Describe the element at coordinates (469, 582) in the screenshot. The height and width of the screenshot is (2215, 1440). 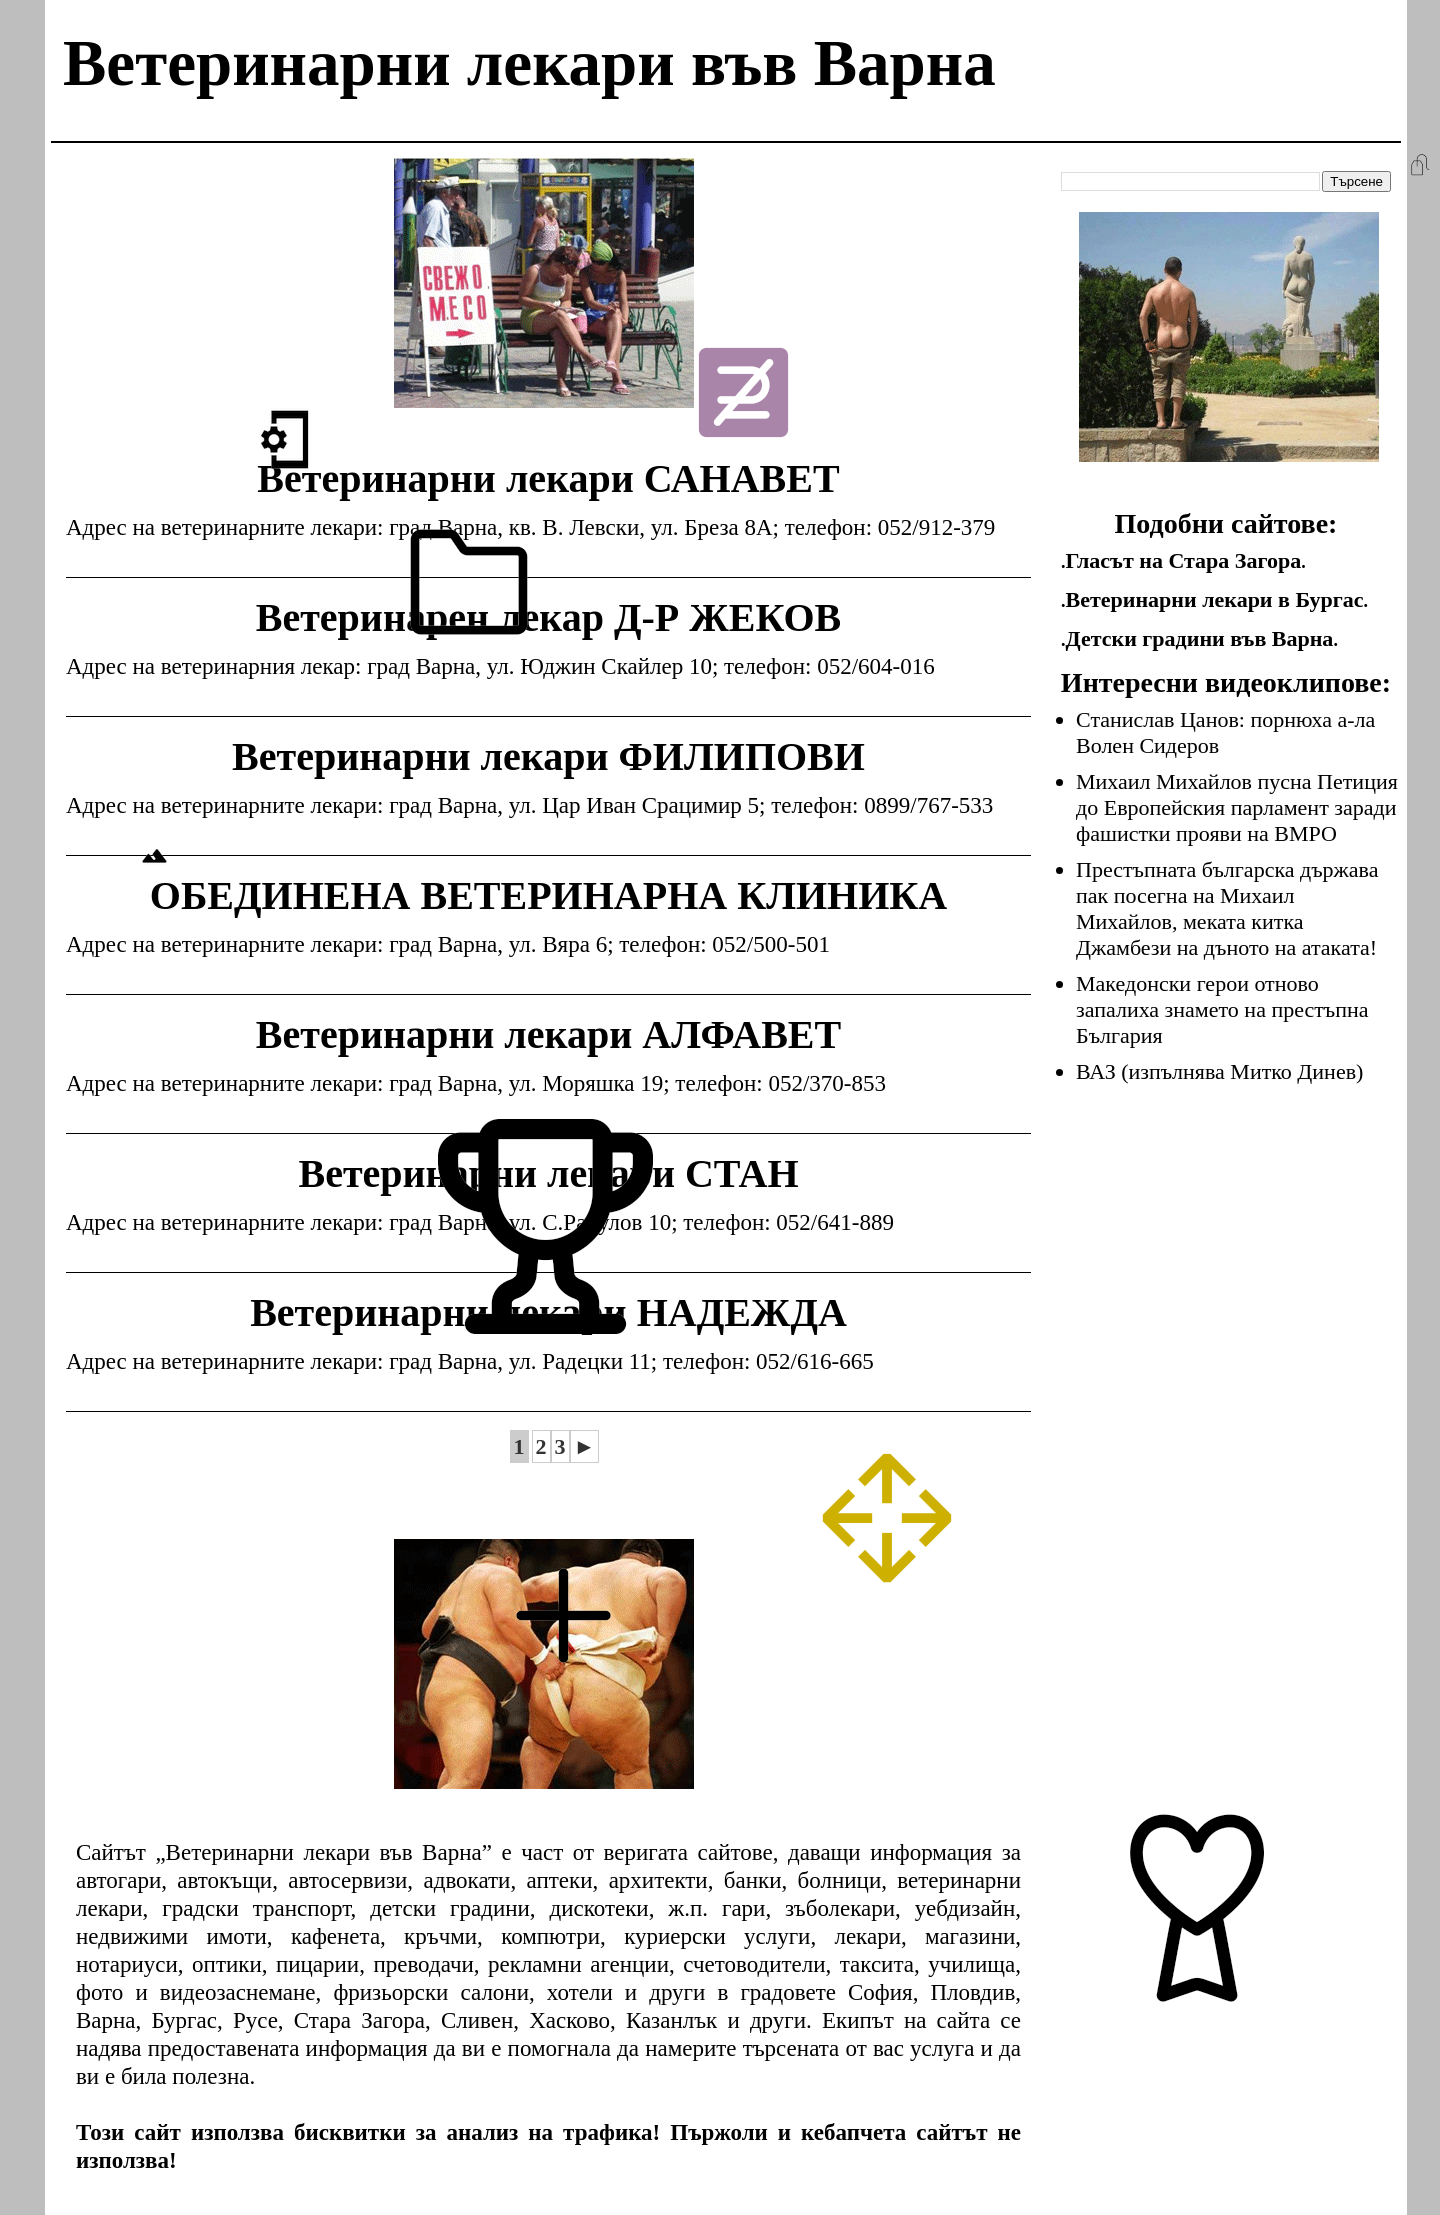
I see `open folder or directory` at that location.